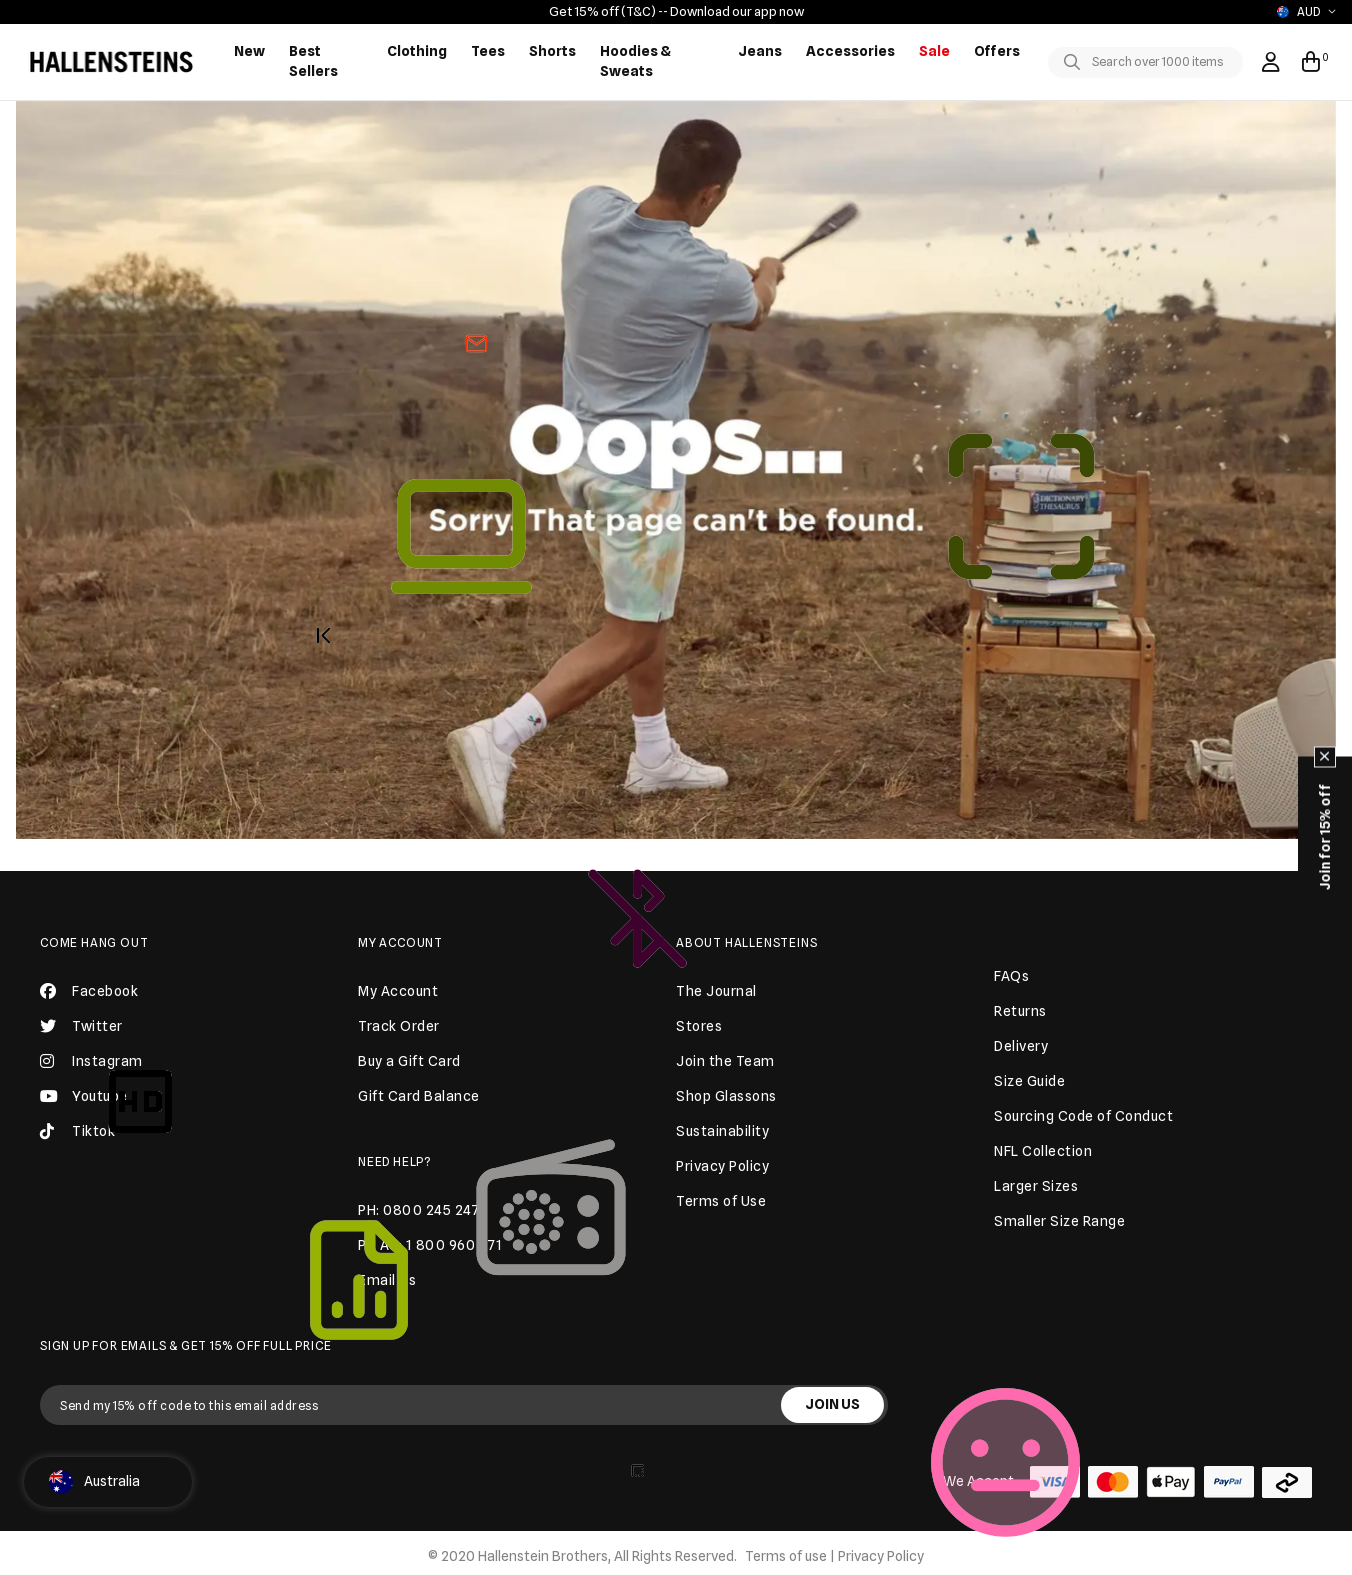 This screenshot has width=1352, height=1575. Describe the element at coordinates (359, 1280) in the screenshot. I see `view report or analytics file` at that location.